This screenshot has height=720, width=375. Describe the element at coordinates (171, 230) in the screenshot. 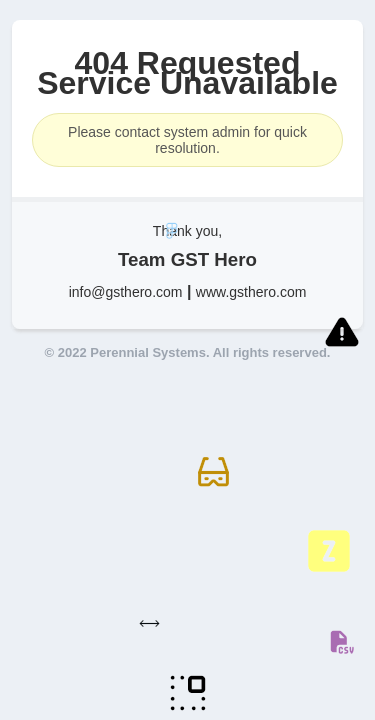

I see `open figma` at that location.